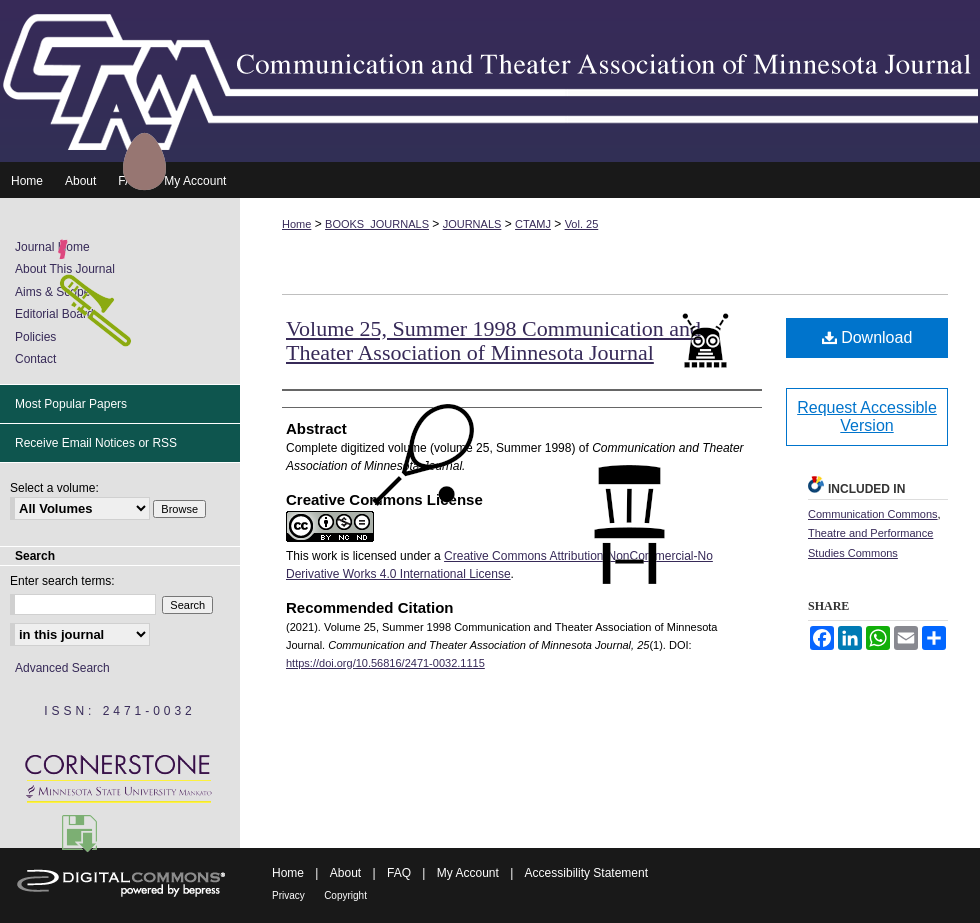 The height and width of the screenshot is (923, 980). Describe the element at coordinates (629, 524) in the screenshot. I see `browse furniture items in a game inventory` at that location.